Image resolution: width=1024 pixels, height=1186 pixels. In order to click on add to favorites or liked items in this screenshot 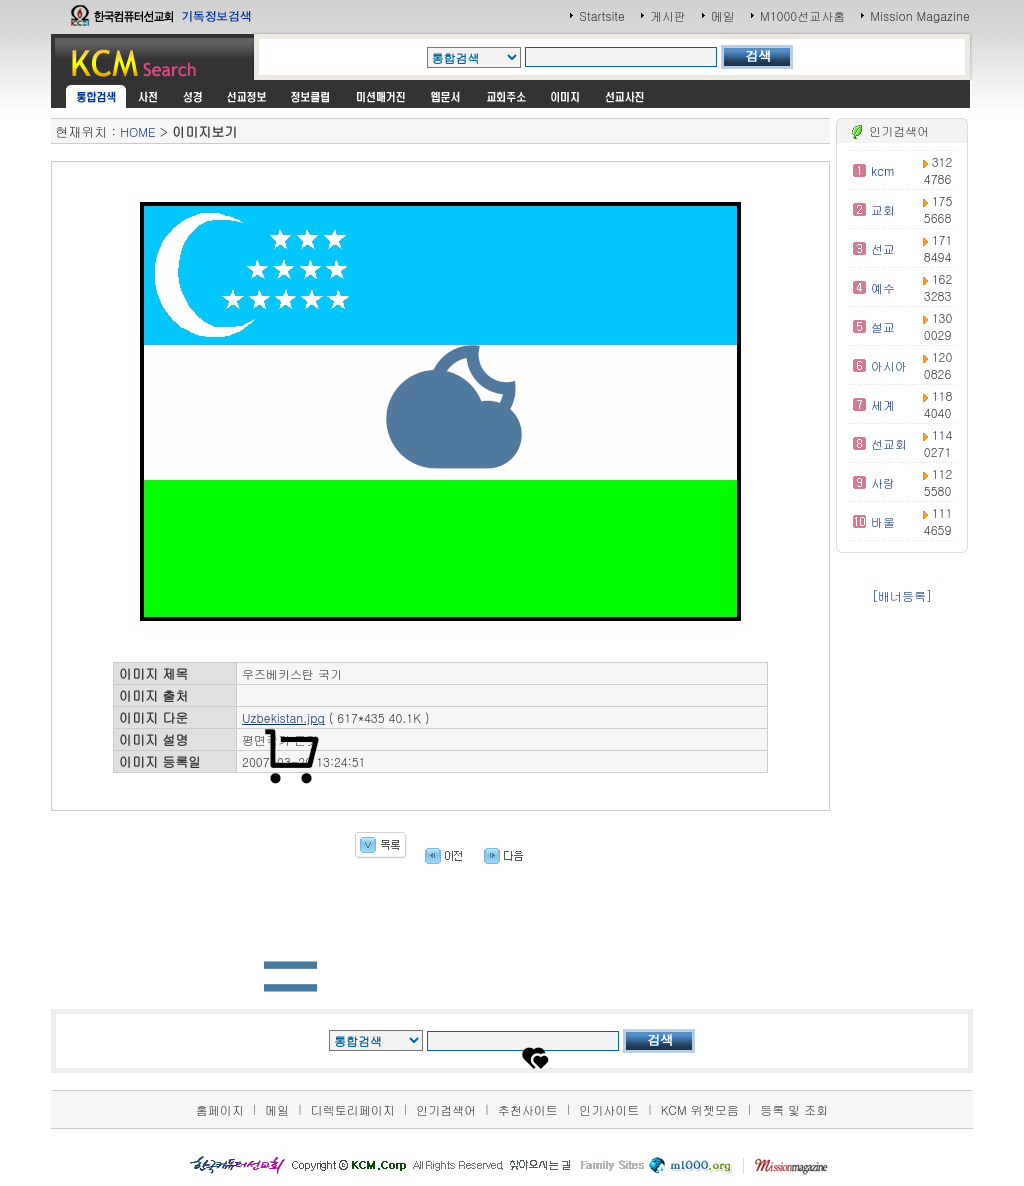, I will do `click(535, 1058)`.